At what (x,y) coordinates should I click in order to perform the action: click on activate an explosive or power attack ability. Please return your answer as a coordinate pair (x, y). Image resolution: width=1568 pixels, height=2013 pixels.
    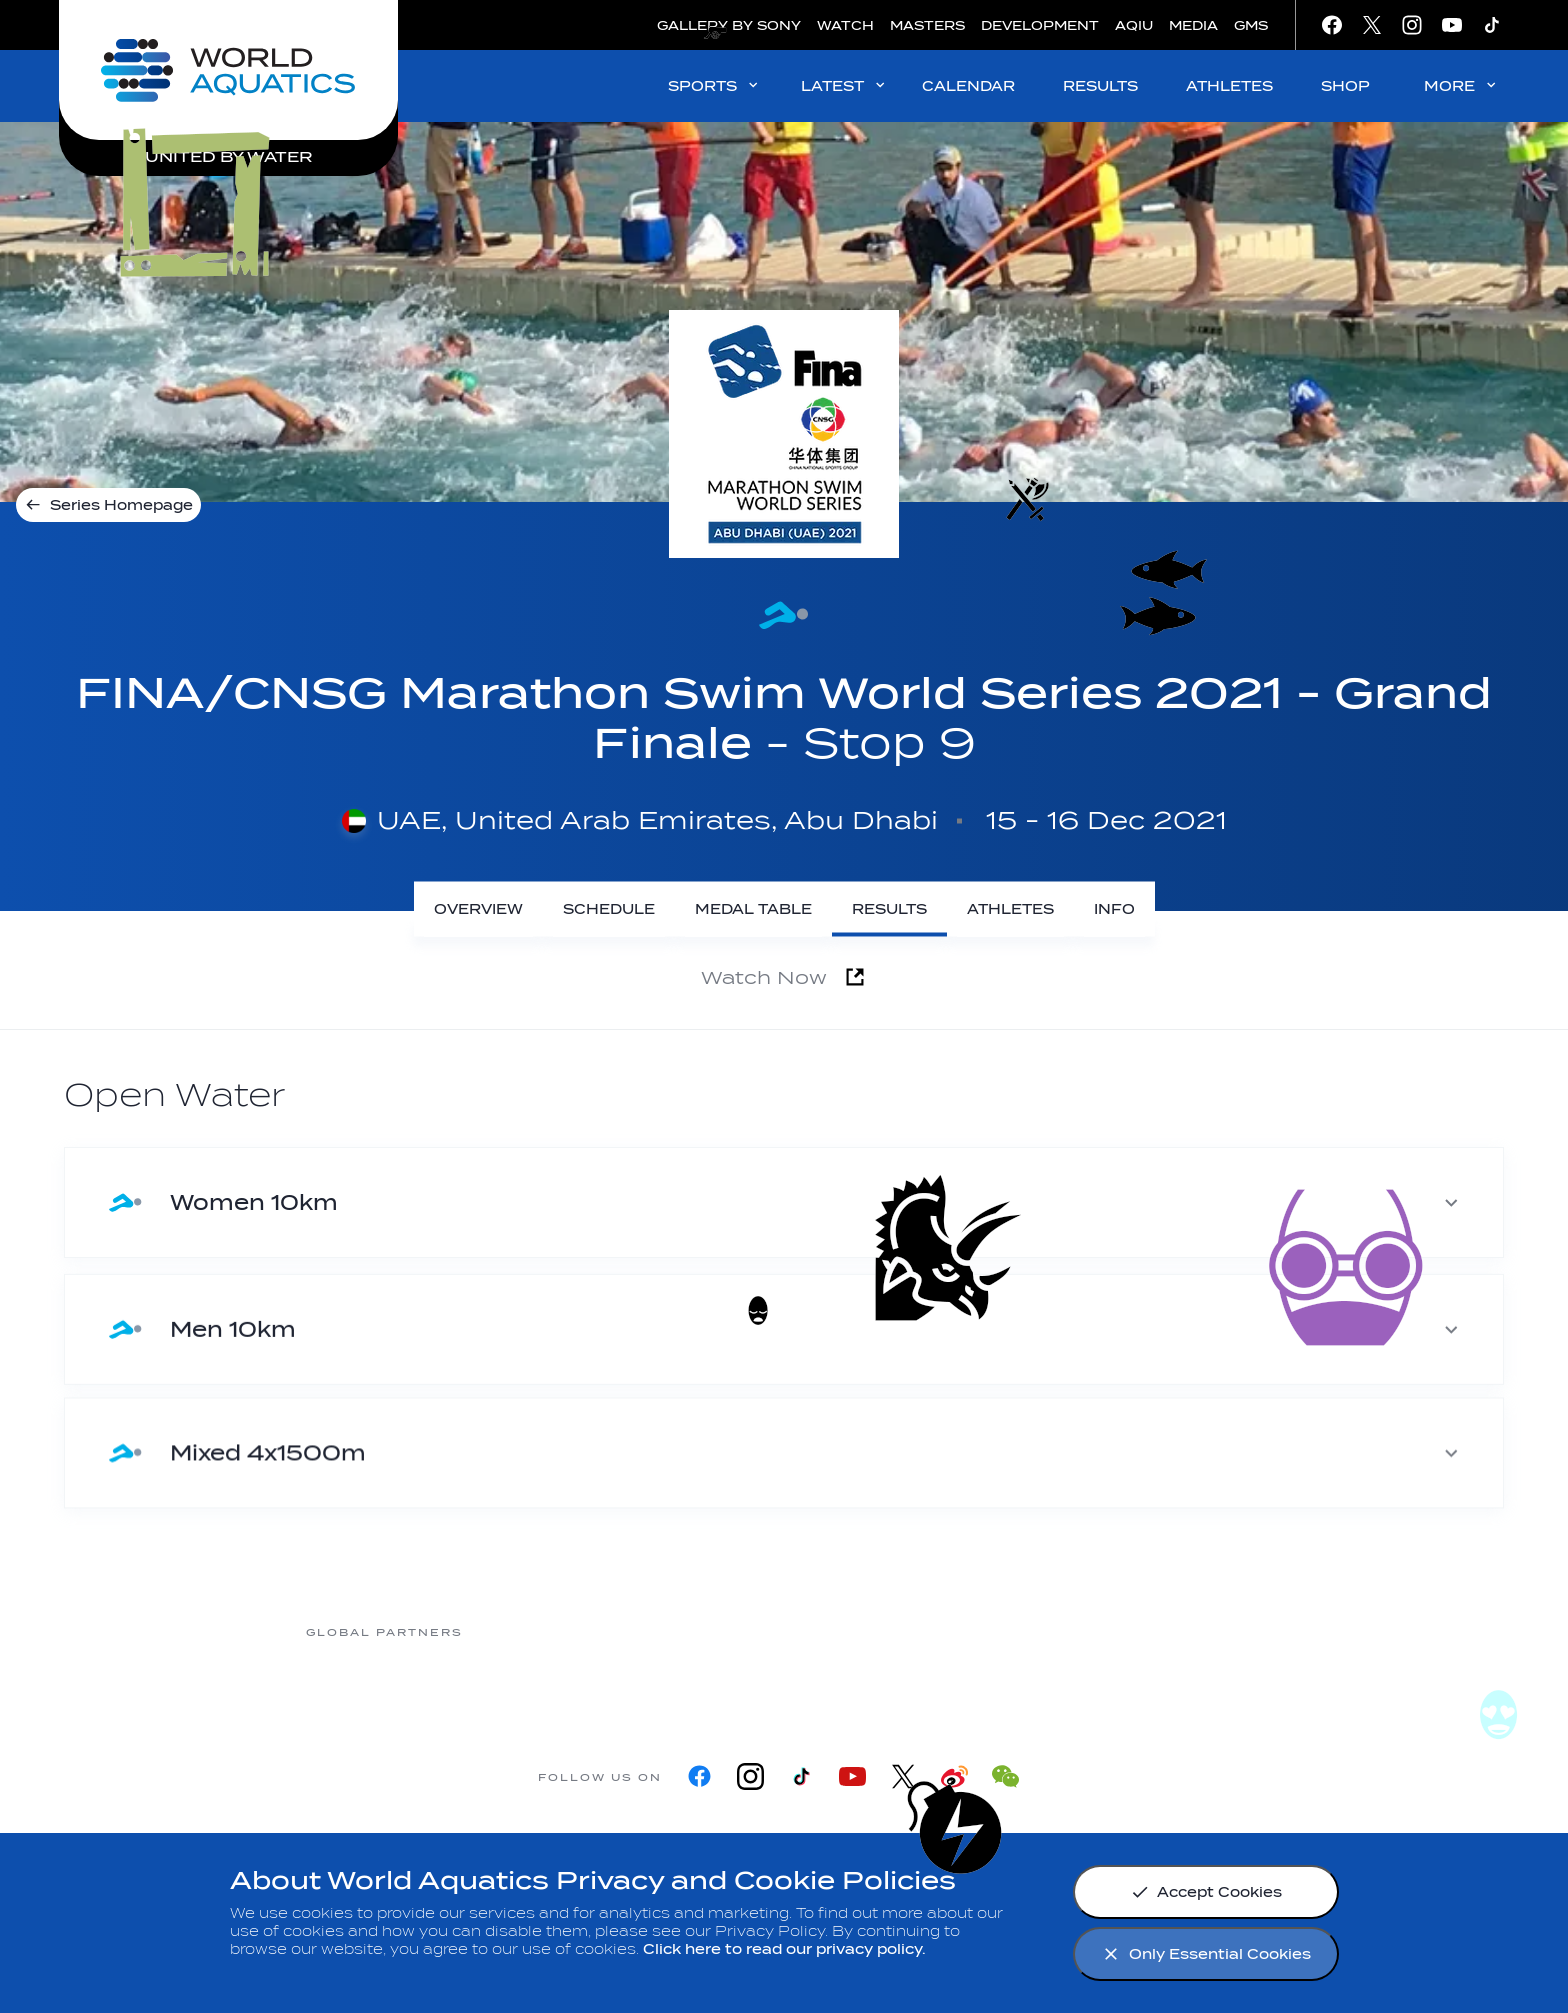
    Looking at the image, I should click on (954, 1827).